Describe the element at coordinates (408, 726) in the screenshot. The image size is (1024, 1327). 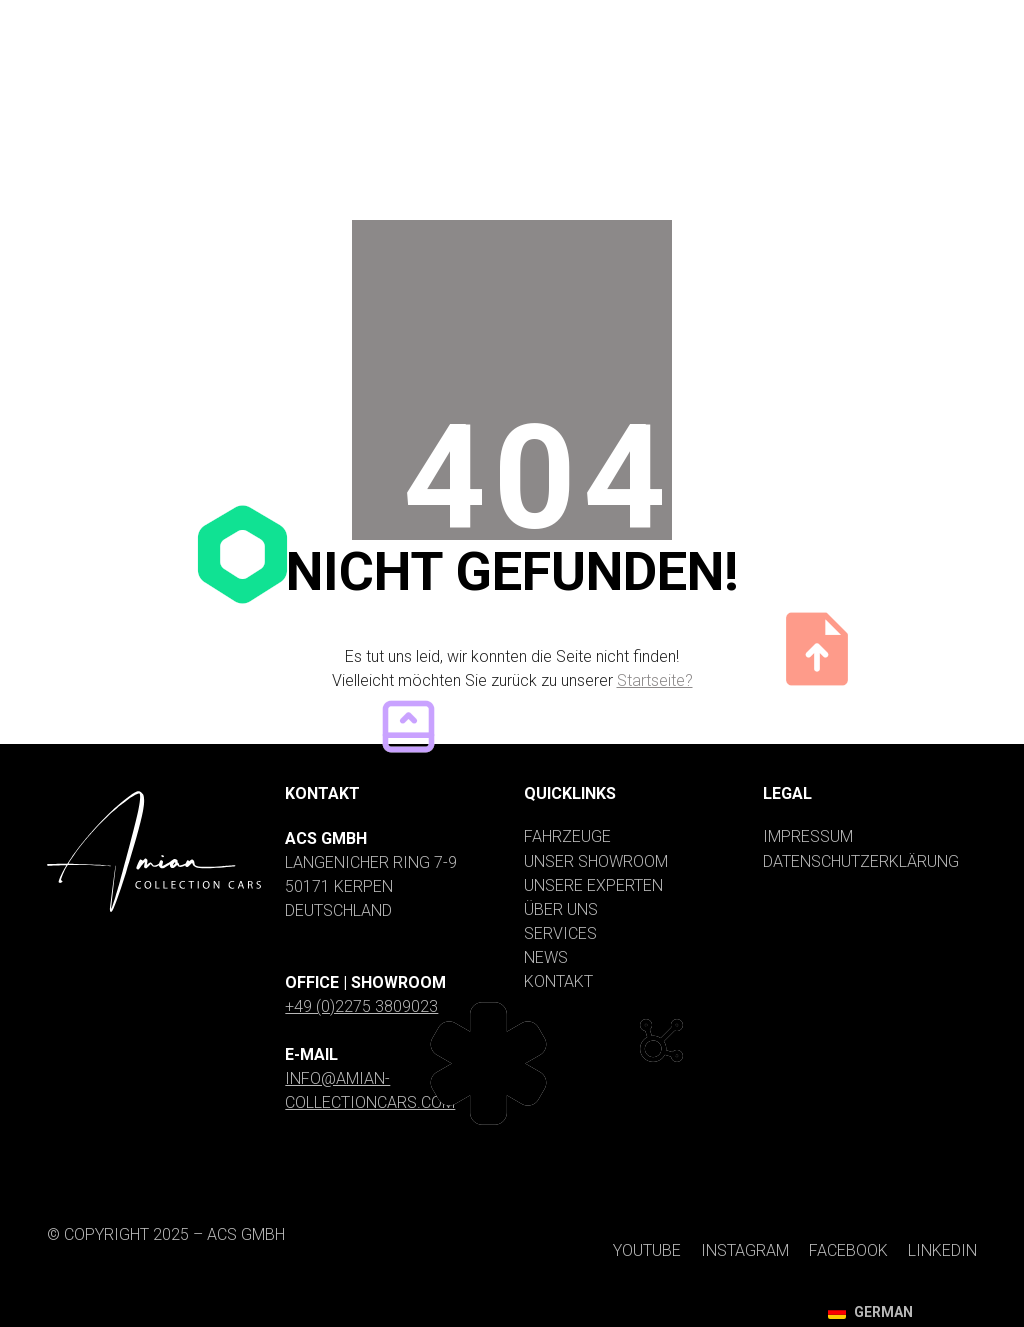
I see `expand the bottom bar panel` at that location.